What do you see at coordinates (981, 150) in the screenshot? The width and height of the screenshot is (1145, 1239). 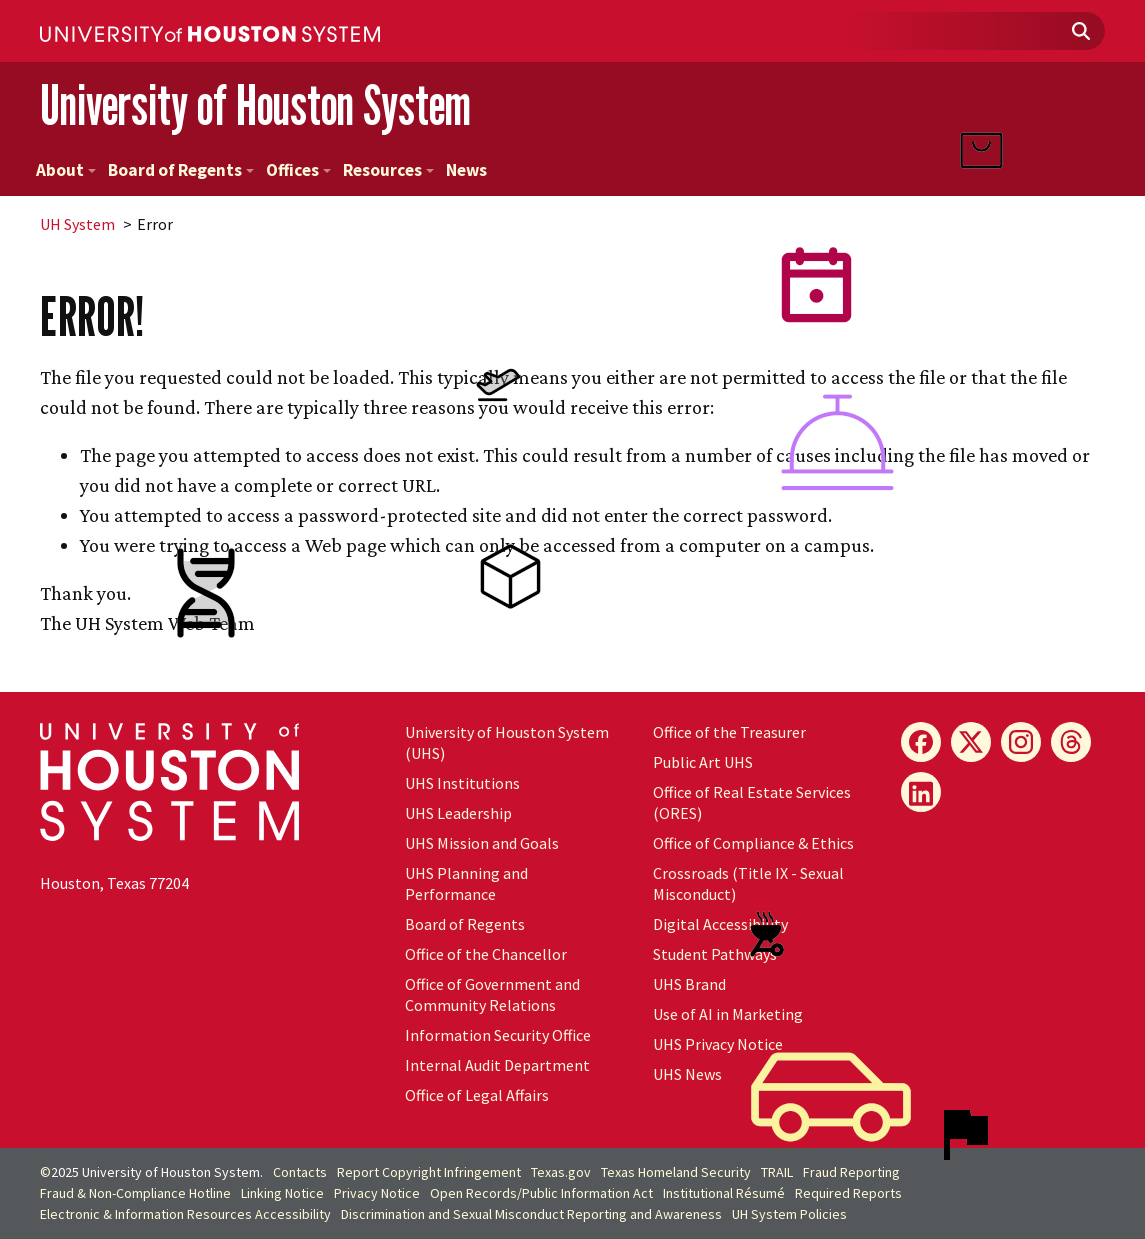 I see `view your shopping bag` at bounding box center [981, 150].